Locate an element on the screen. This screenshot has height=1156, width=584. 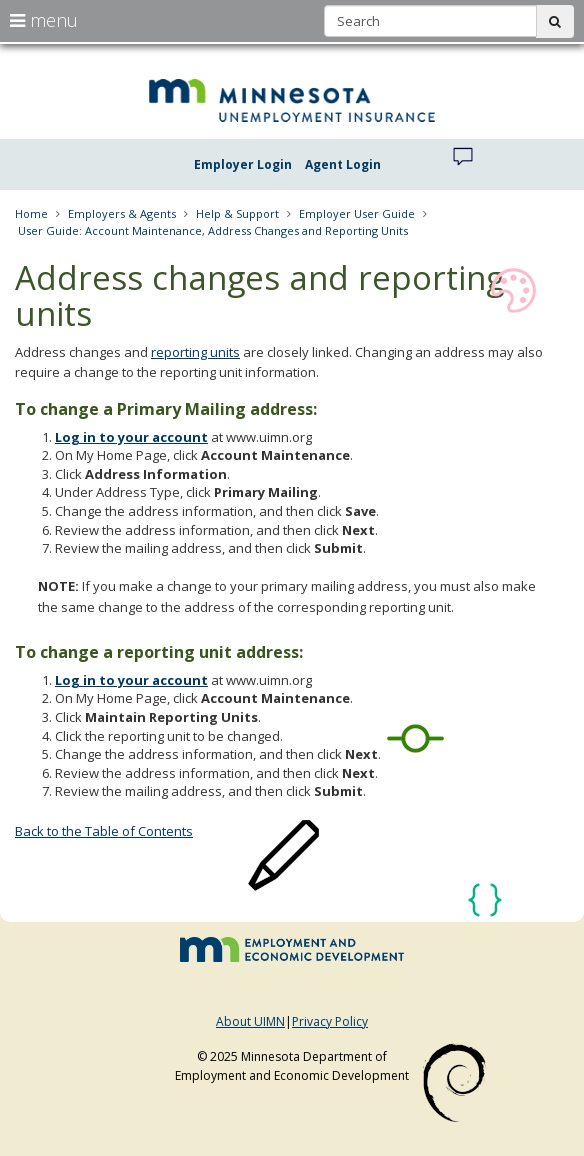
open comments section is located at coordinates (463, 156).